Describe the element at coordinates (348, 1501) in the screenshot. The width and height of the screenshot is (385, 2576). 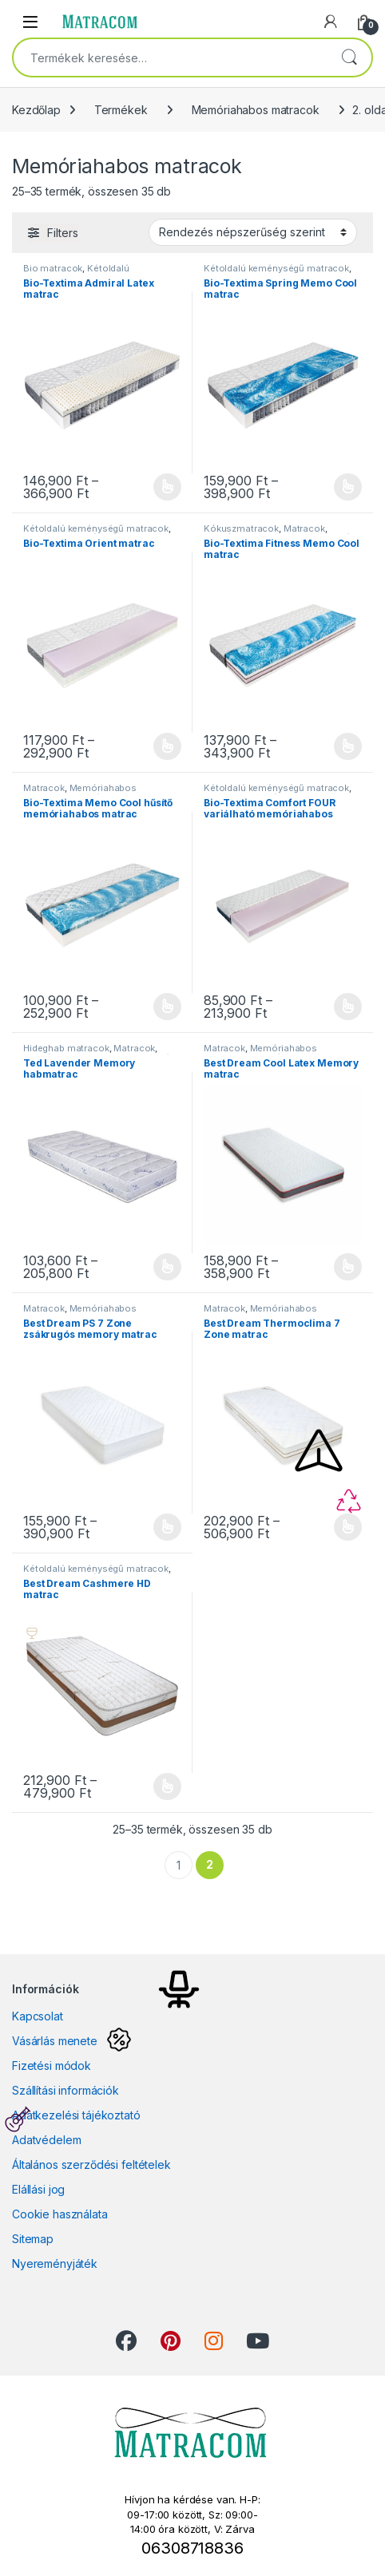
I see `indicates recyclable item or material` at that location.